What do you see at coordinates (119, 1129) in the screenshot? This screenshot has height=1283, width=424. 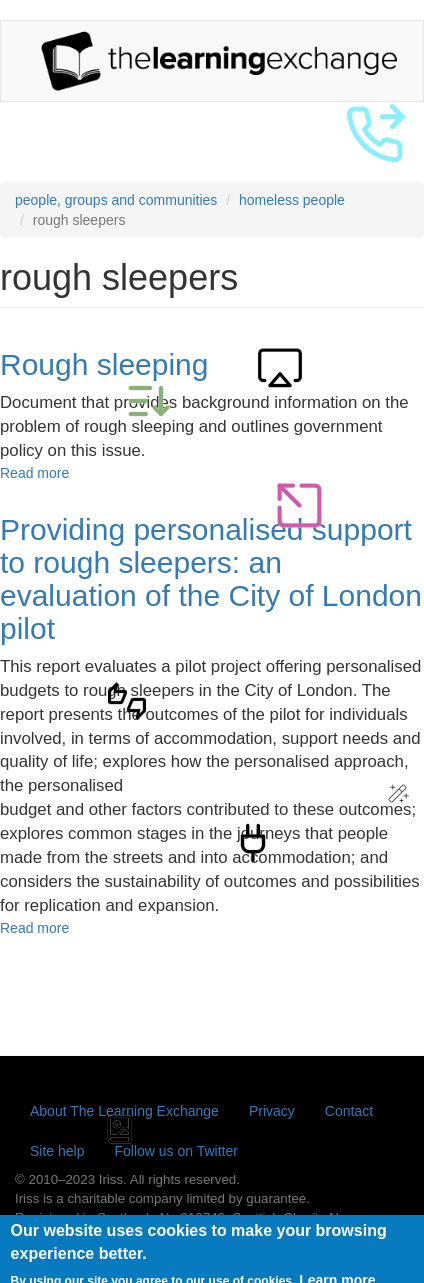 I see `view photo album or image gallery` at bounding box center [119, 1129].